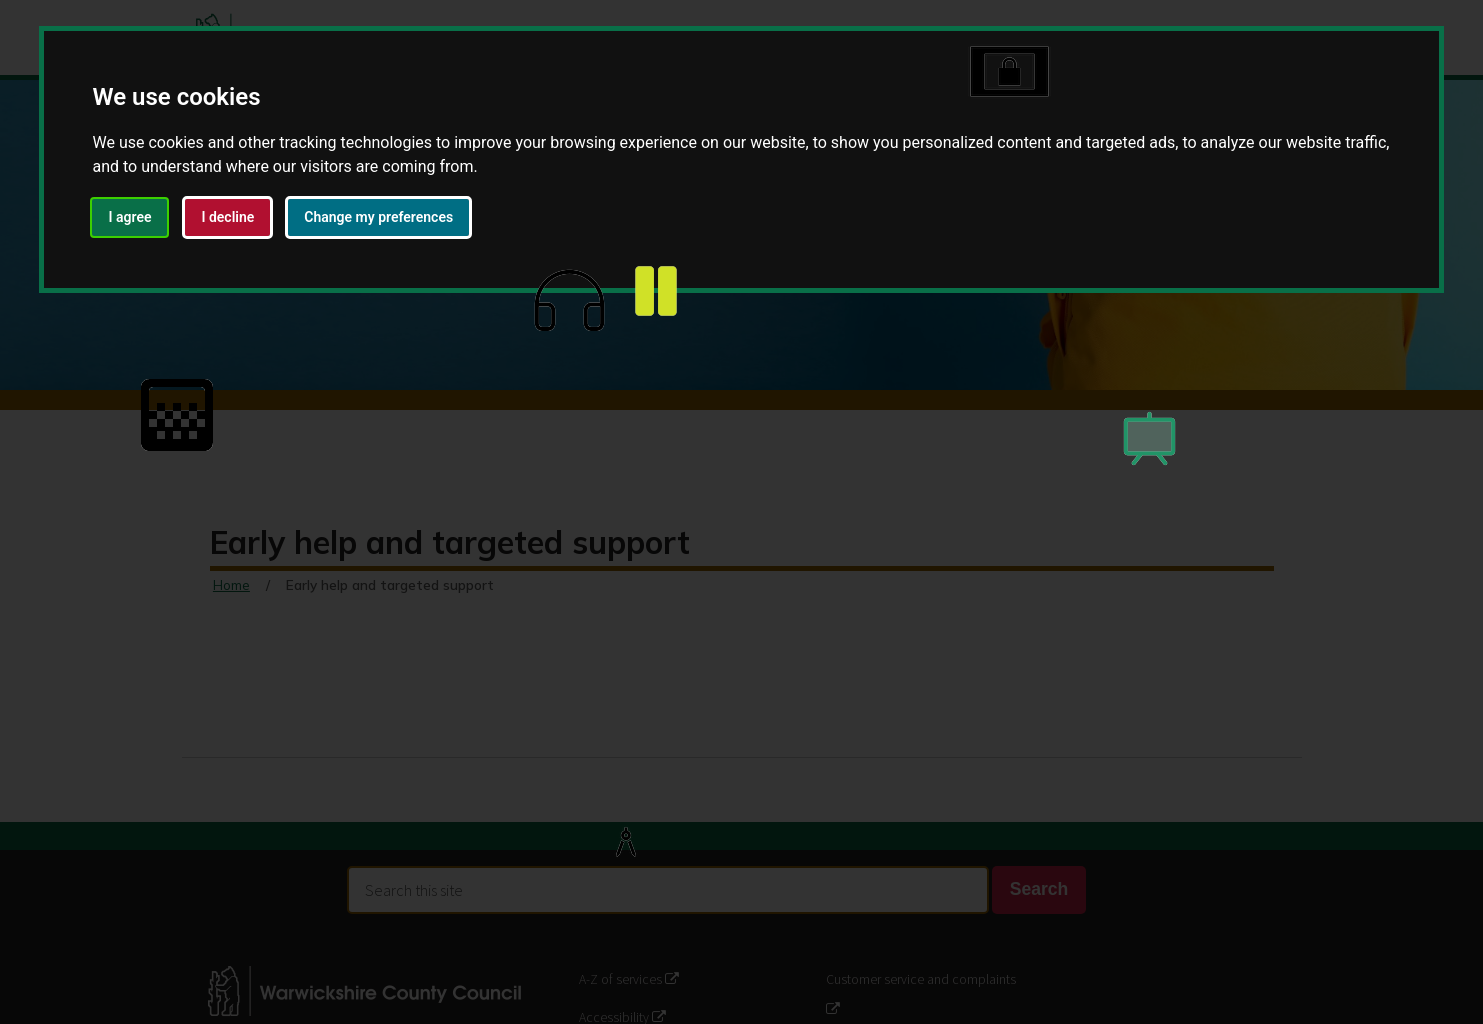 Image resolution: width=1483 pixels, height=1024 pixels. I want to click on switch to column view layout, so click(656, 291).